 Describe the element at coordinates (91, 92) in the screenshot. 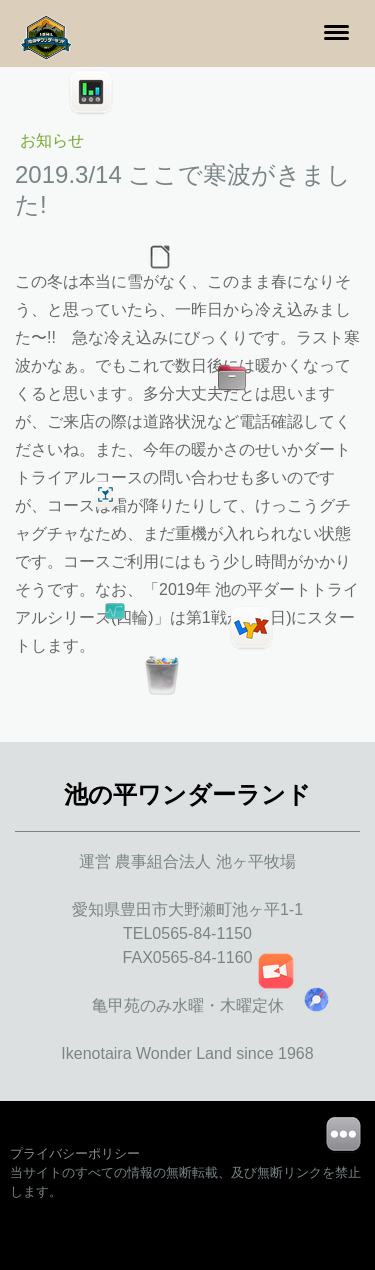

I see `open carla audio plugin host control panel` at that location.